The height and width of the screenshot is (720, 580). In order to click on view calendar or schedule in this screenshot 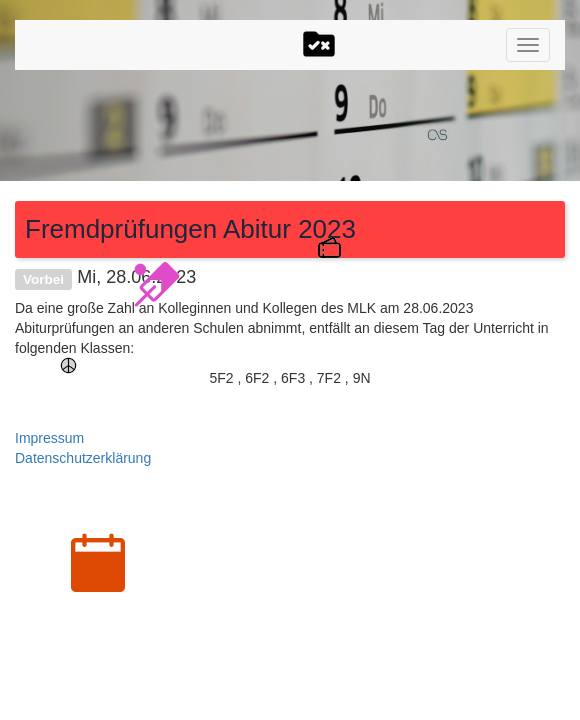, I will do `click(98, 565)`.